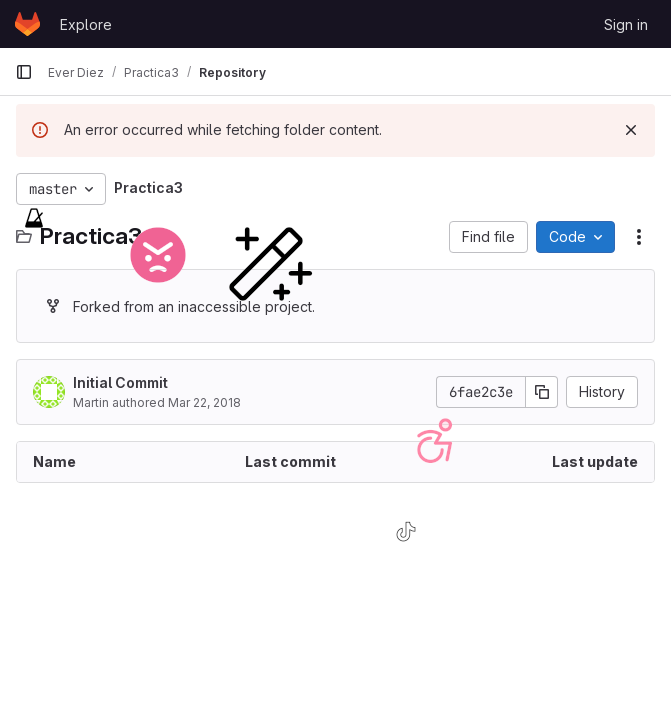 The height and width of the screenshot is (720, 671). What do you see at coordinates (266, 264) in the screenshot?
I see `apply automatic enhancements or effects` at bounding box center [266, 264].